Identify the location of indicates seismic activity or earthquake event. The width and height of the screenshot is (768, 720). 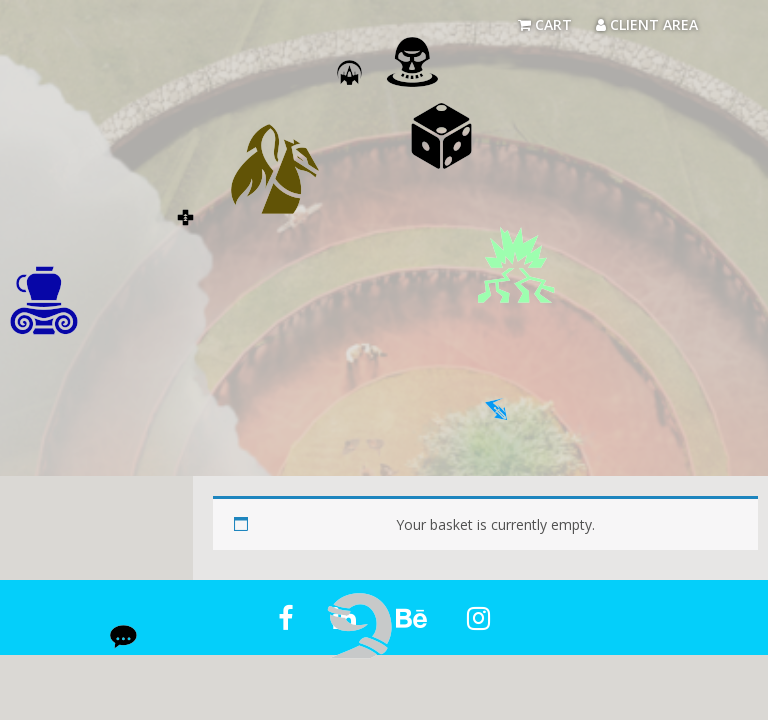
(516, 265).